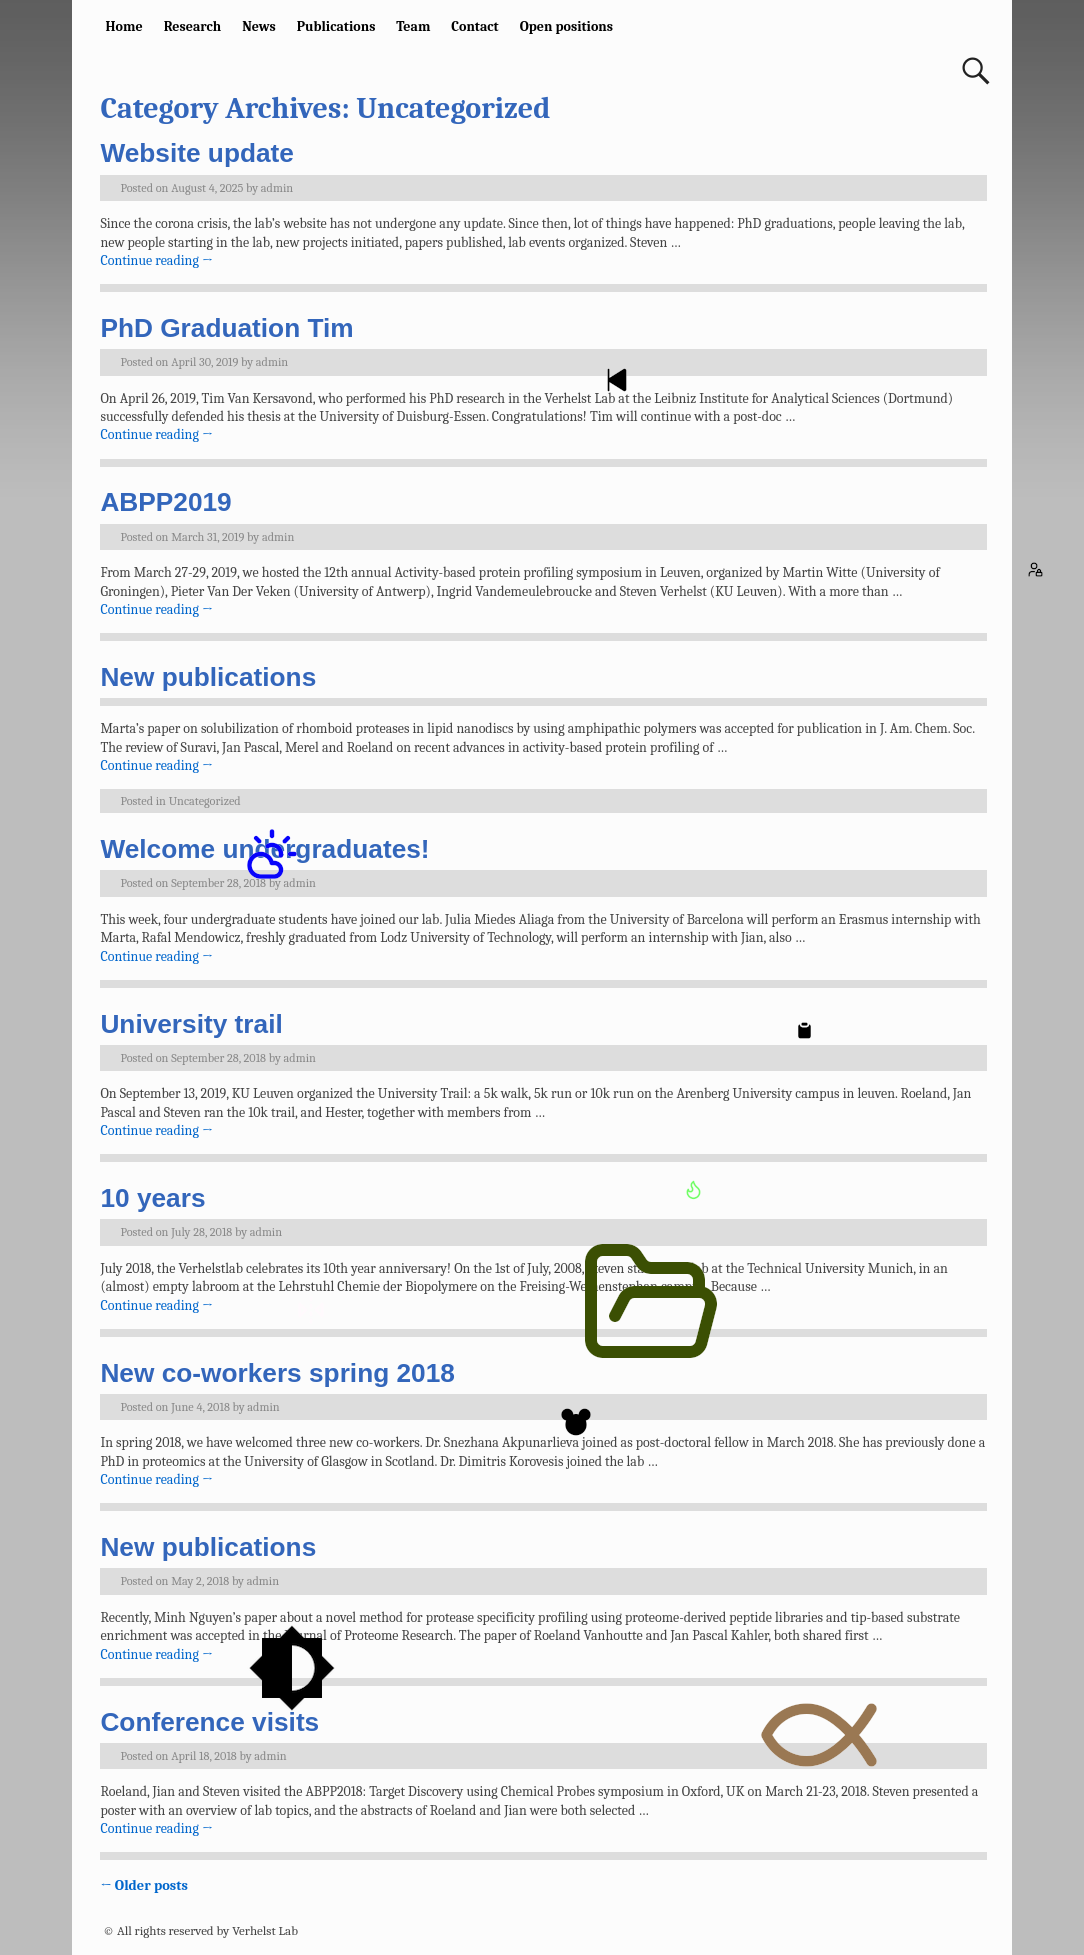 Image resolution: width=1084 pixels, height=1955 pixels. What do you see at coordinates (693, 1189) in the screenshot?
I see `indicates trending or hot content` at bounding box center [693, 1189].